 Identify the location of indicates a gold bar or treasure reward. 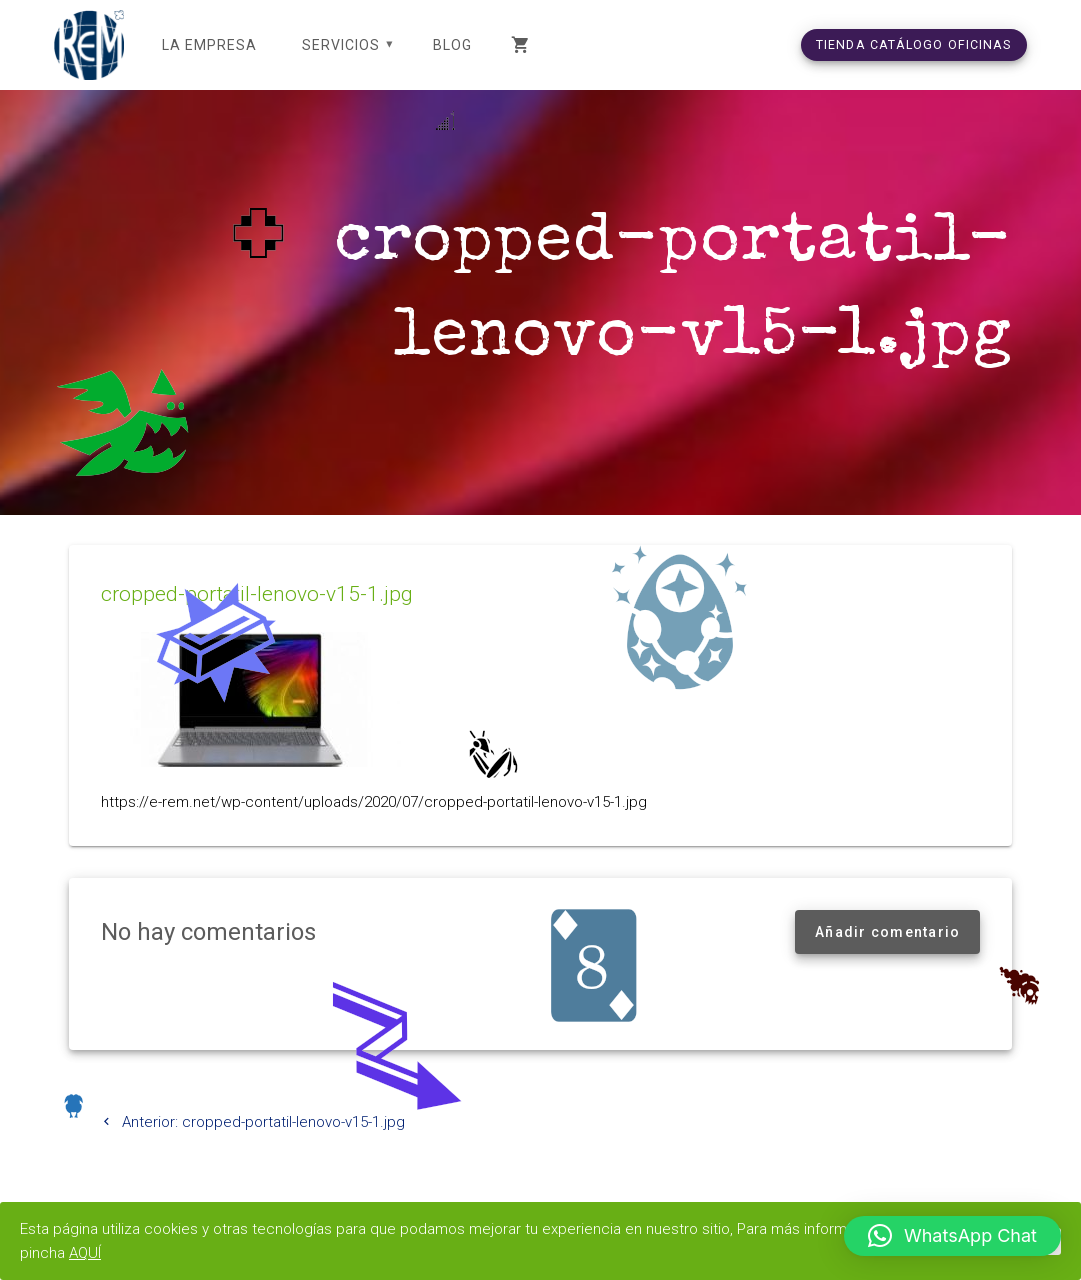
(216, 641).